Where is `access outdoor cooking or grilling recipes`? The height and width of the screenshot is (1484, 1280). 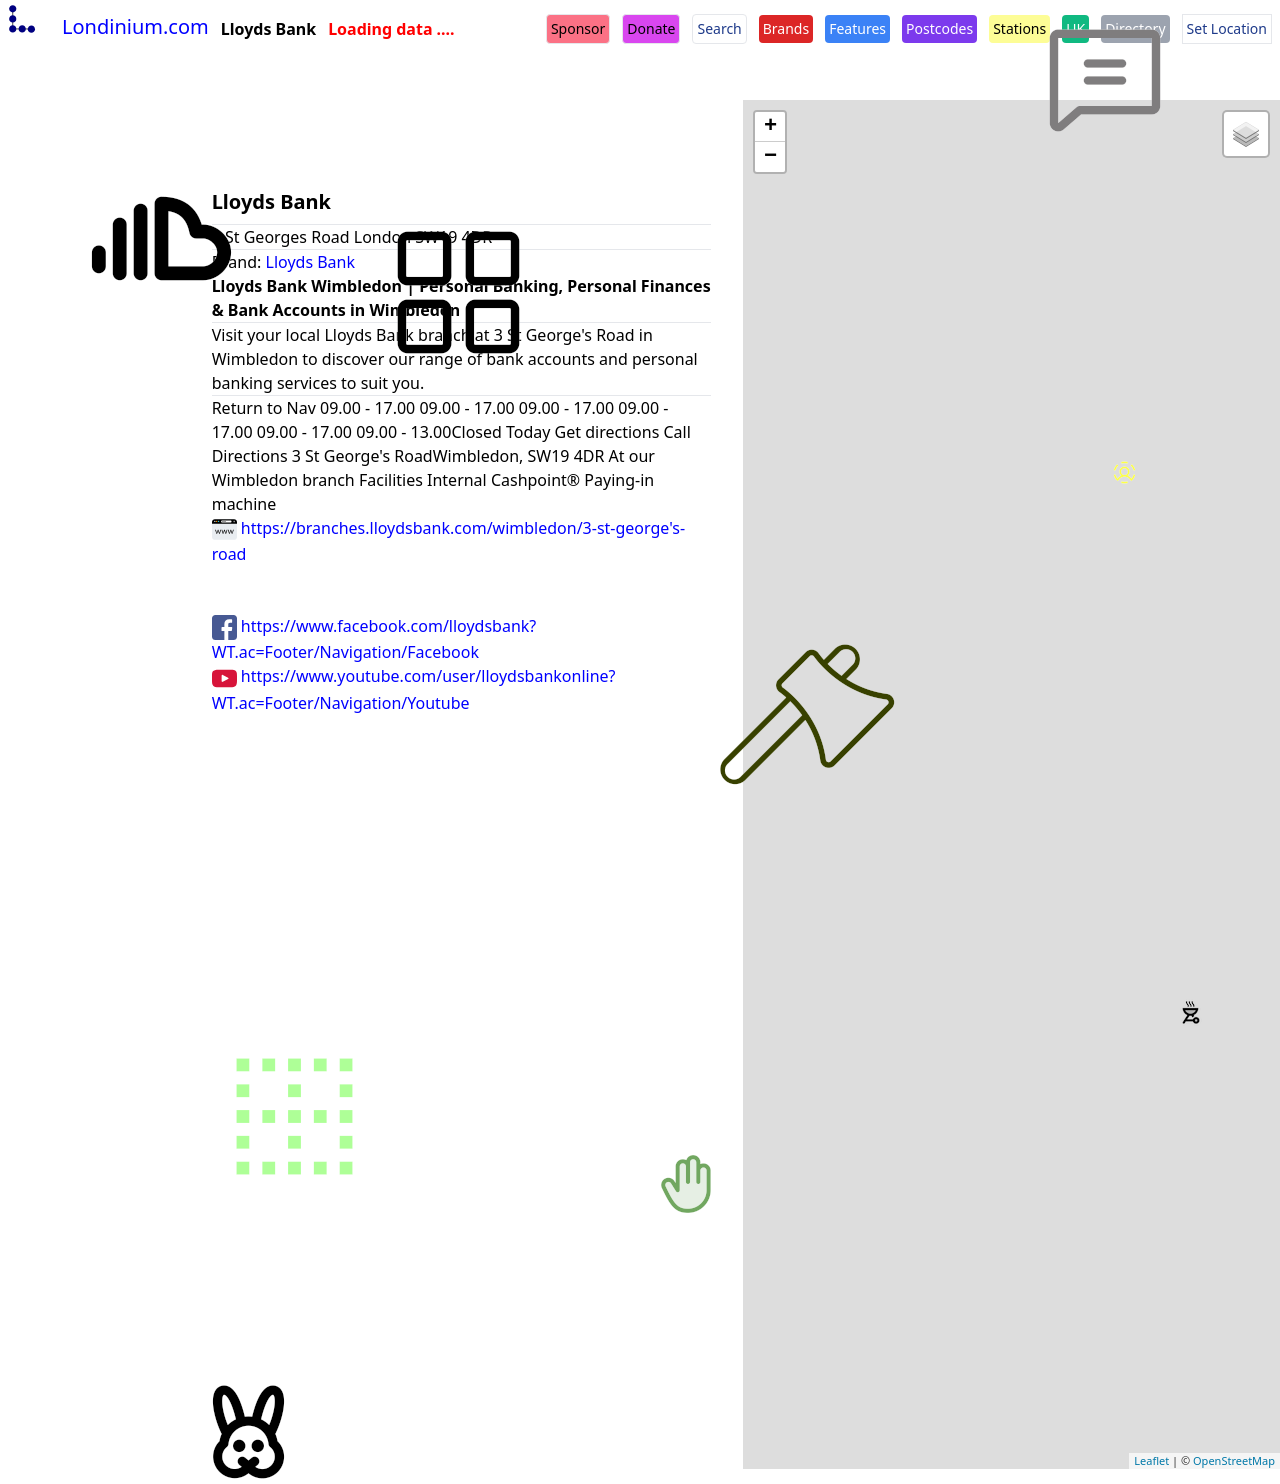 access outdoor cooking or grilling recipes is located at coordinates (1190, 1012).